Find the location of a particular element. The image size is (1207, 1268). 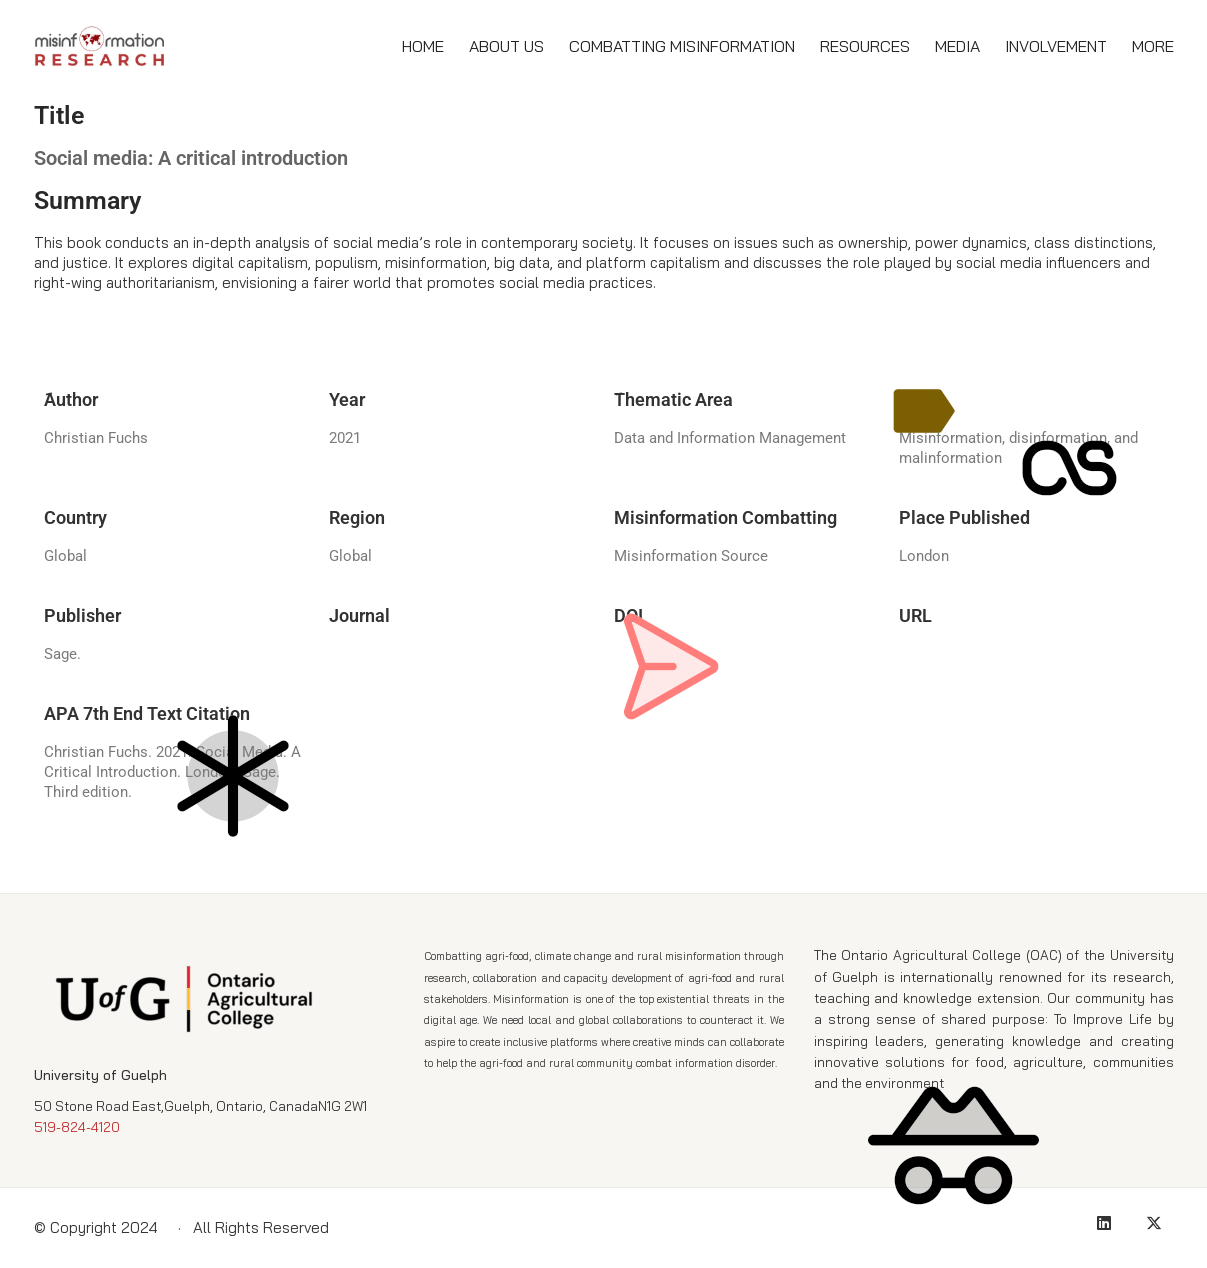

connect to Last.fm account is located at coordinates (1069, 466).